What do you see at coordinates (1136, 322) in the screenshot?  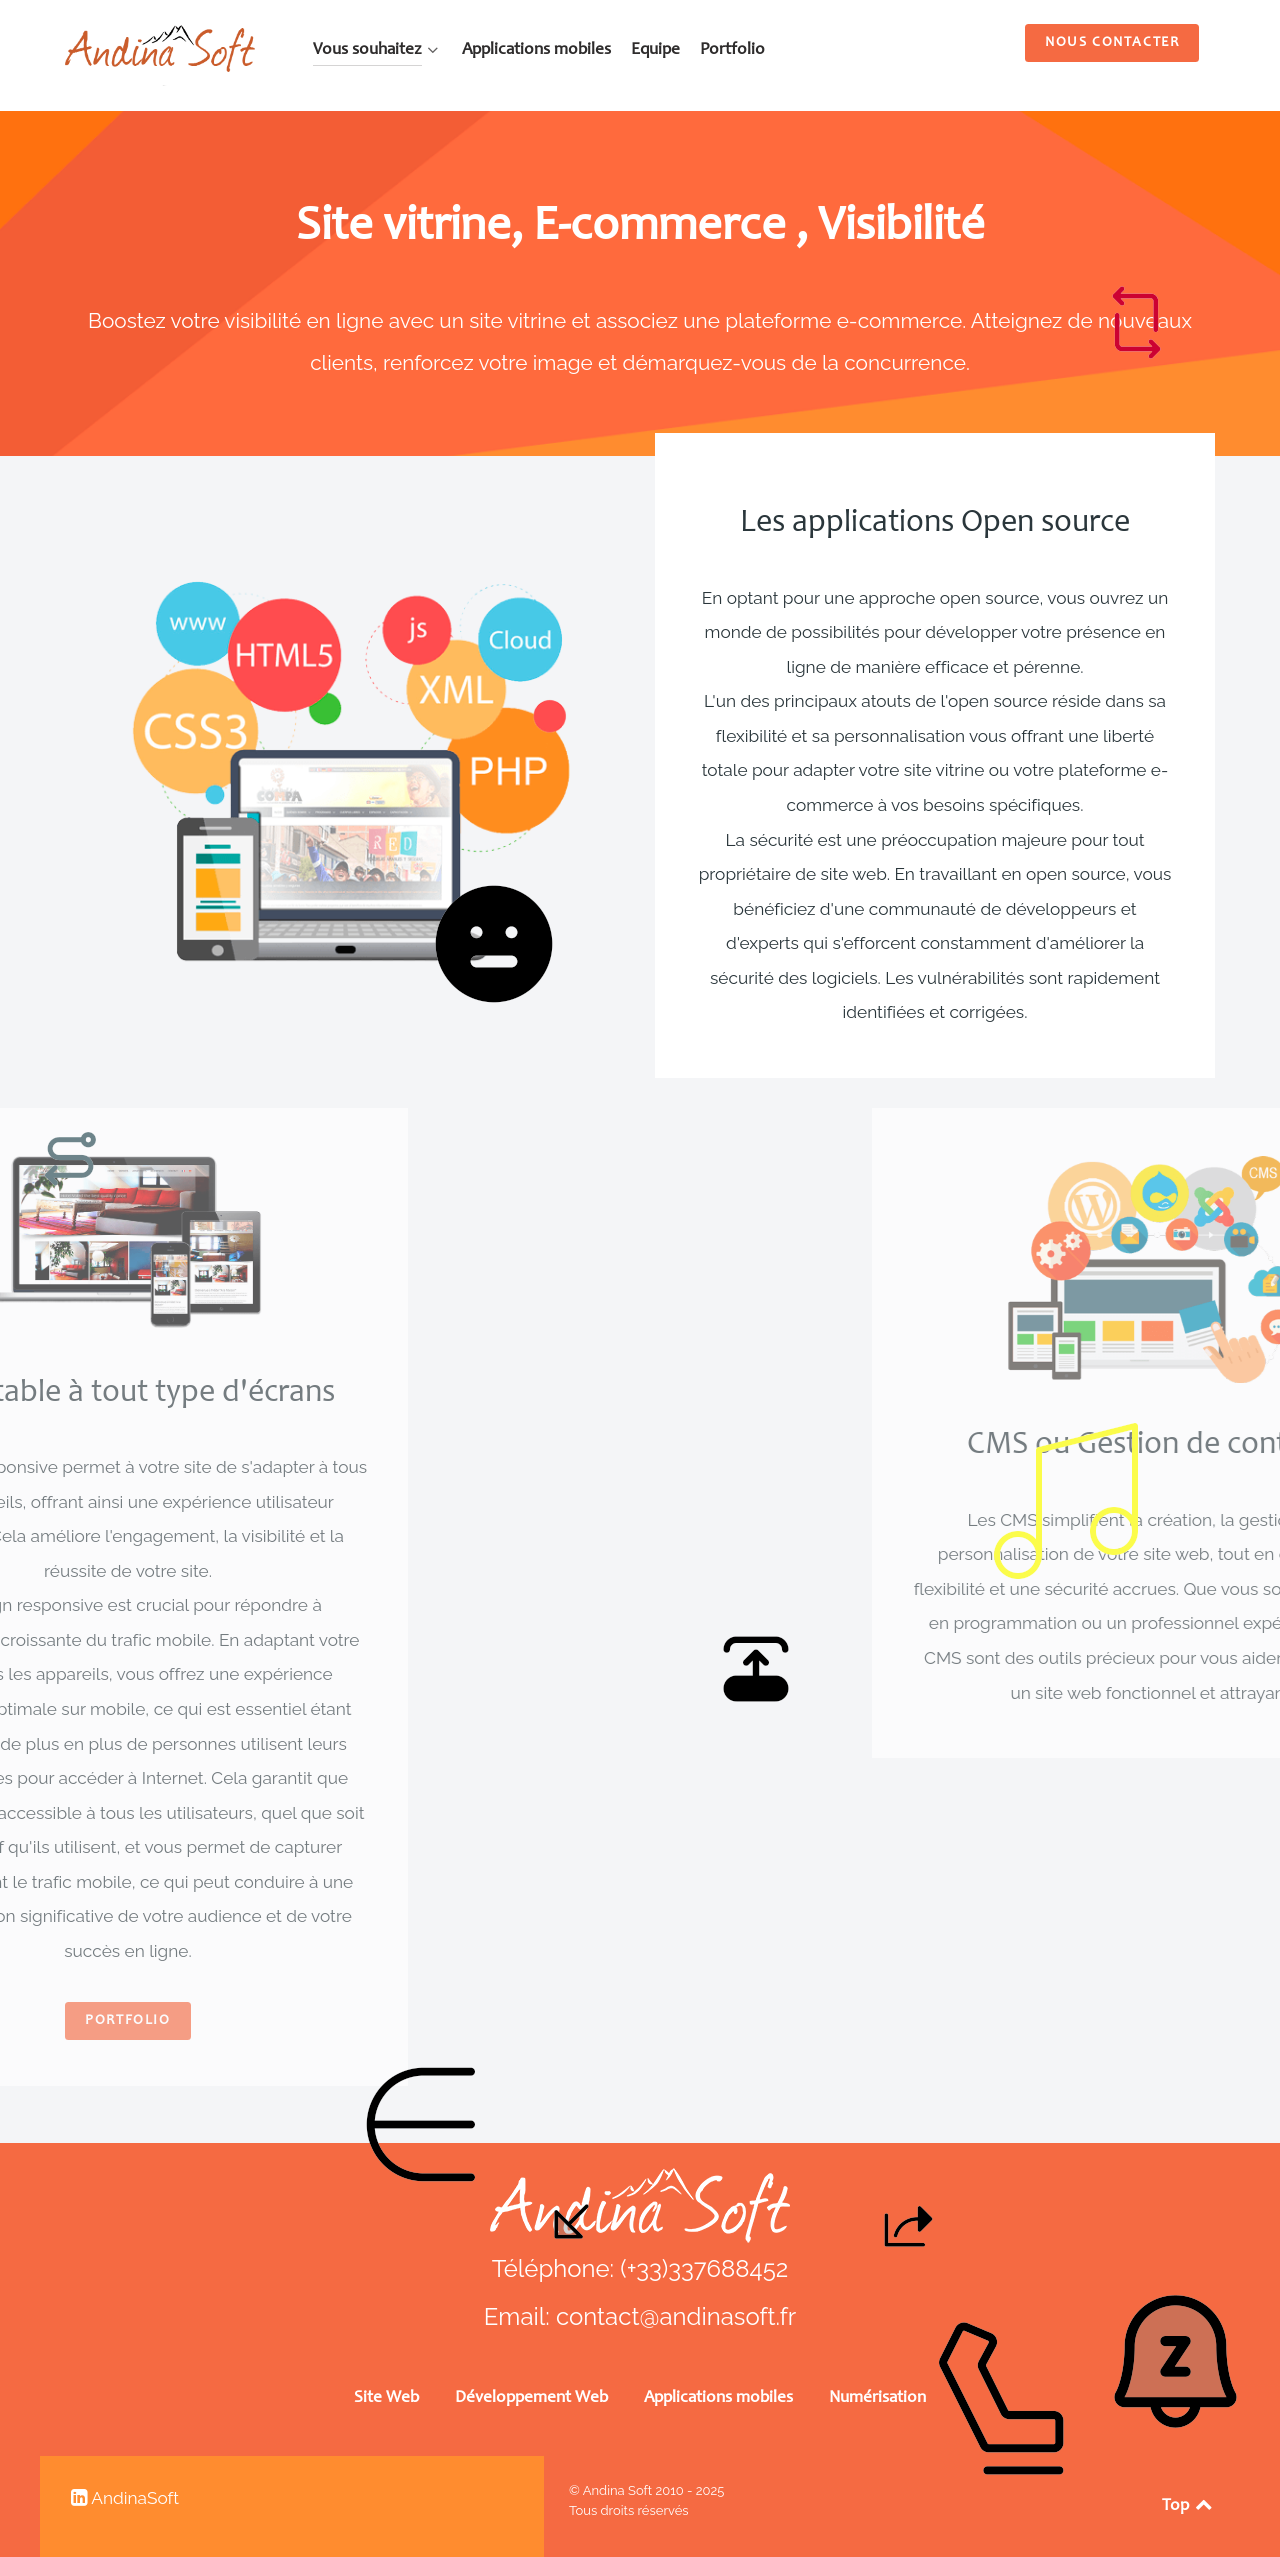 I see `rotate your device orientation` at bounding box center [1136, 322].